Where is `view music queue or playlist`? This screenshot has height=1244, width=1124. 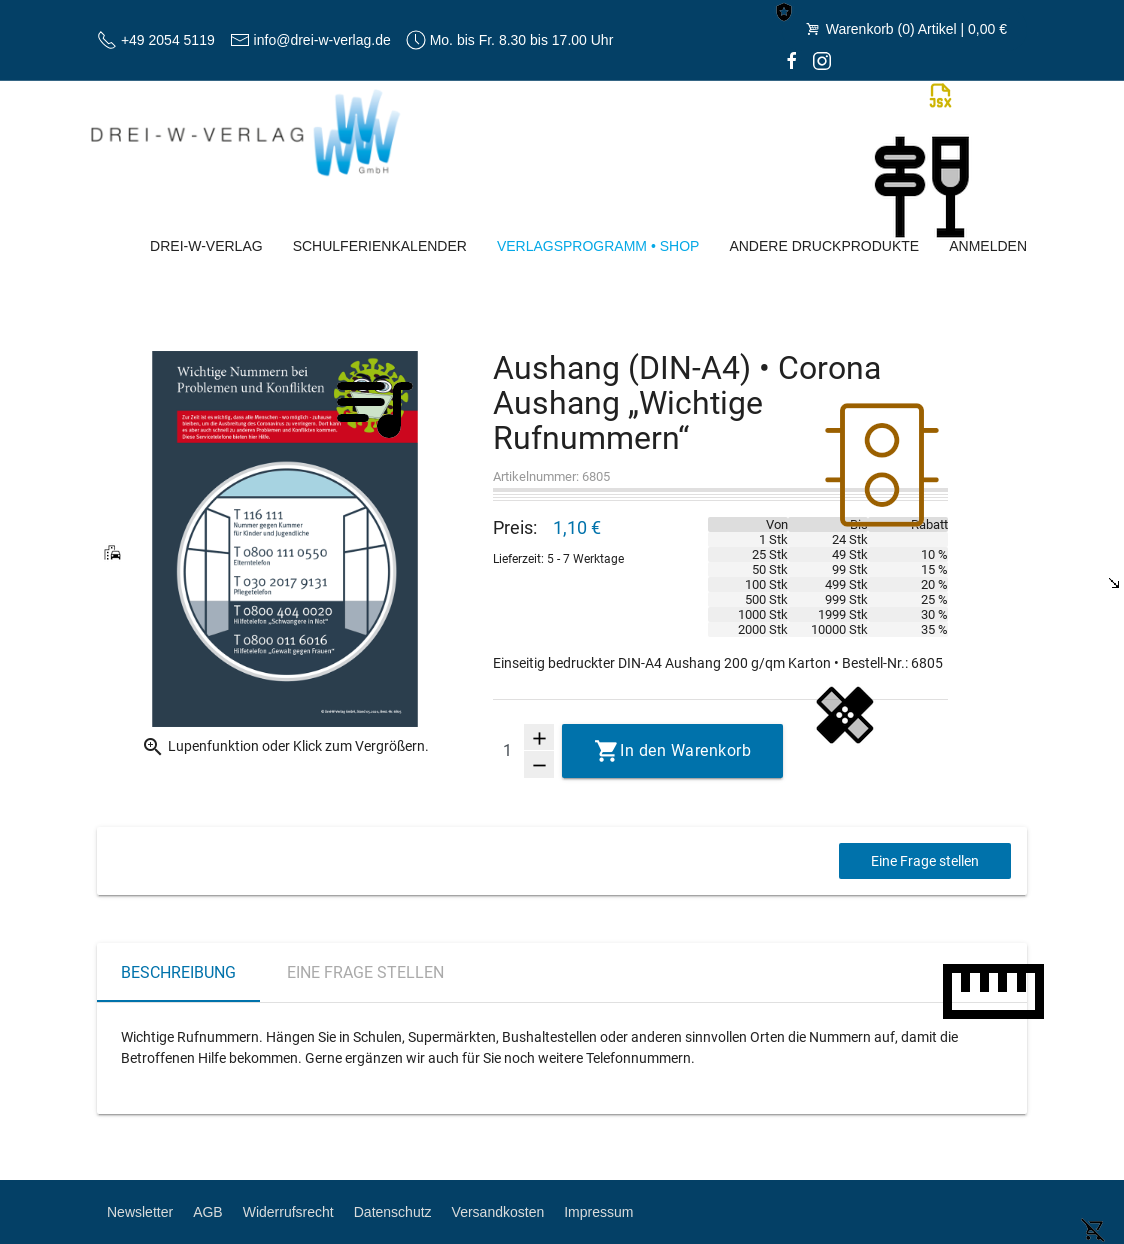
view music queue or playlist is located at coordinates (373, 406).